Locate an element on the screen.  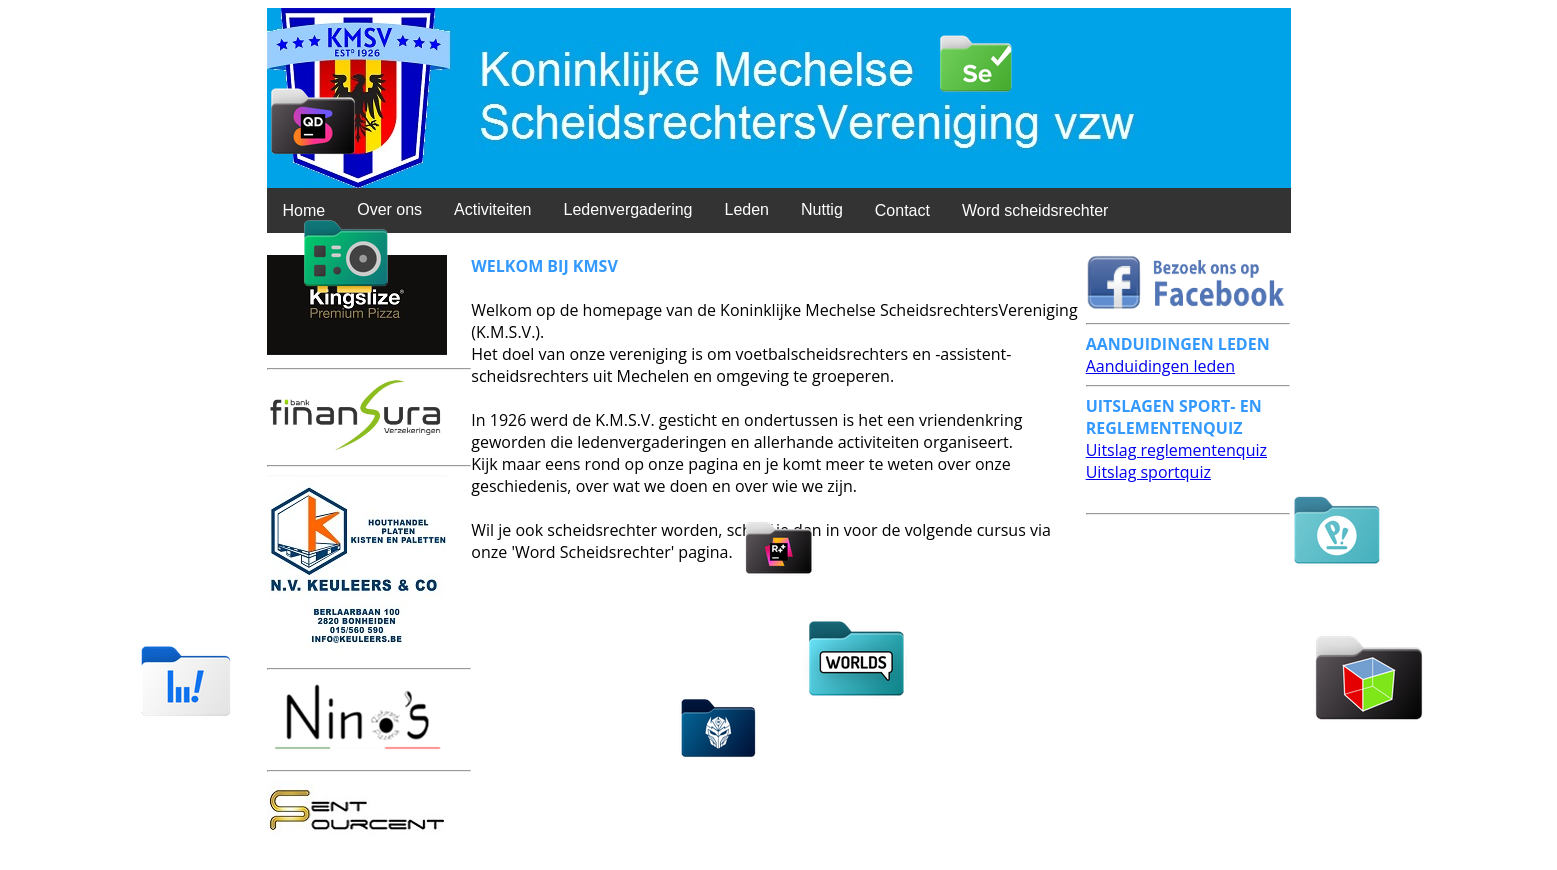
folder containing ReSharper C++ project files is located at coordinates (778, 549).